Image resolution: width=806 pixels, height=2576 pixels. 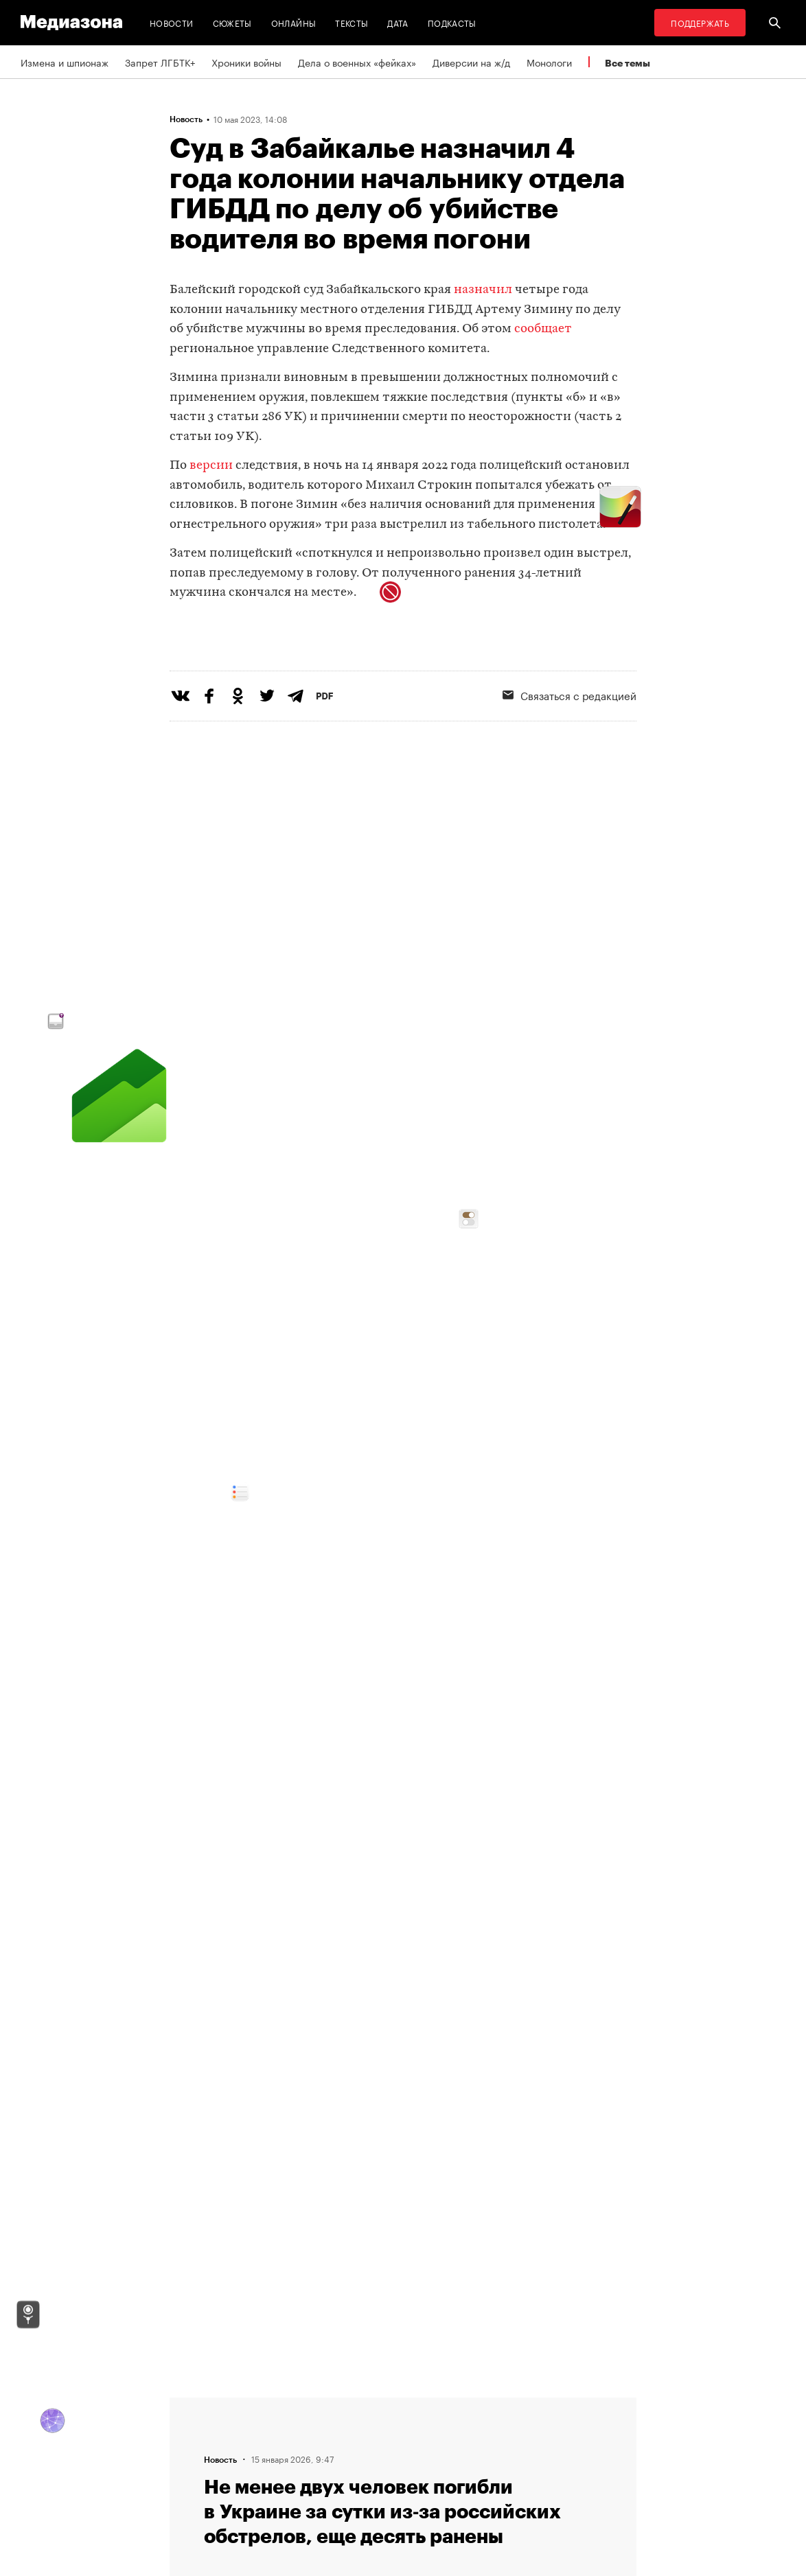 I want to click on open the finance app, so click(x=119, y=1095).